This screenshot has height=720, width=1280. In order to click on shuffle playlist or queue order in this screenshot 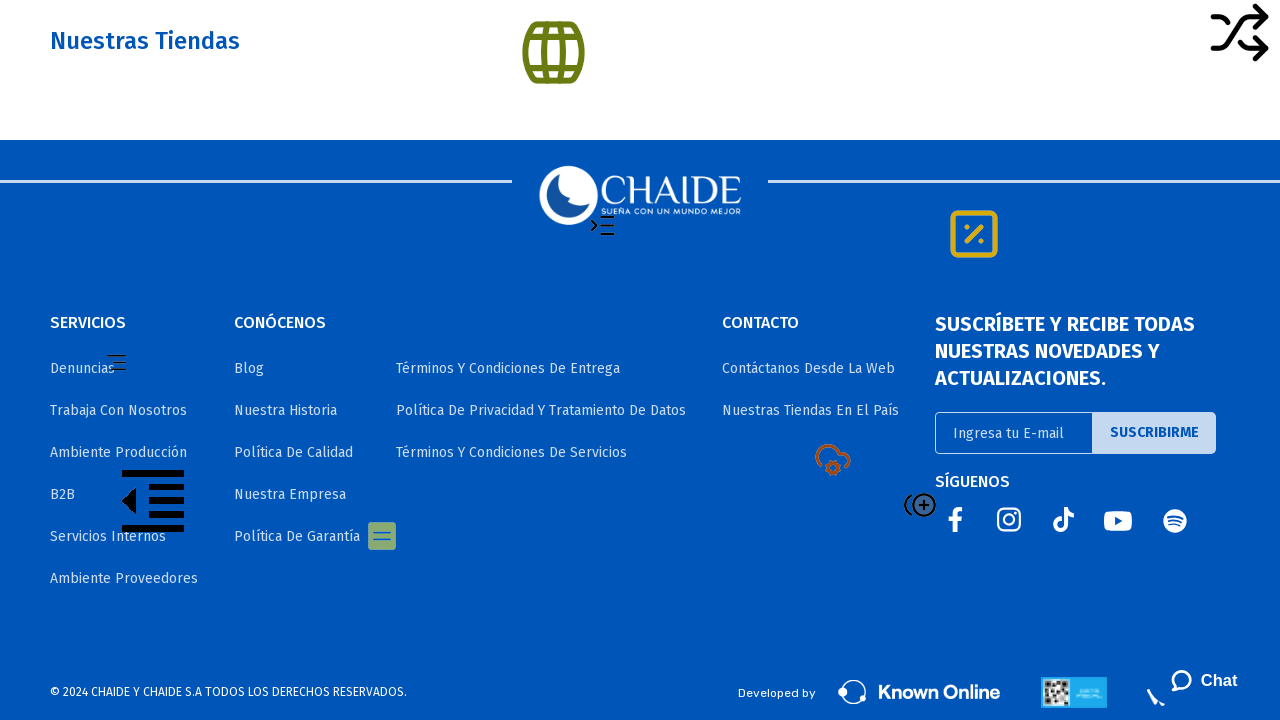, I will do `click(1239, 32)`.